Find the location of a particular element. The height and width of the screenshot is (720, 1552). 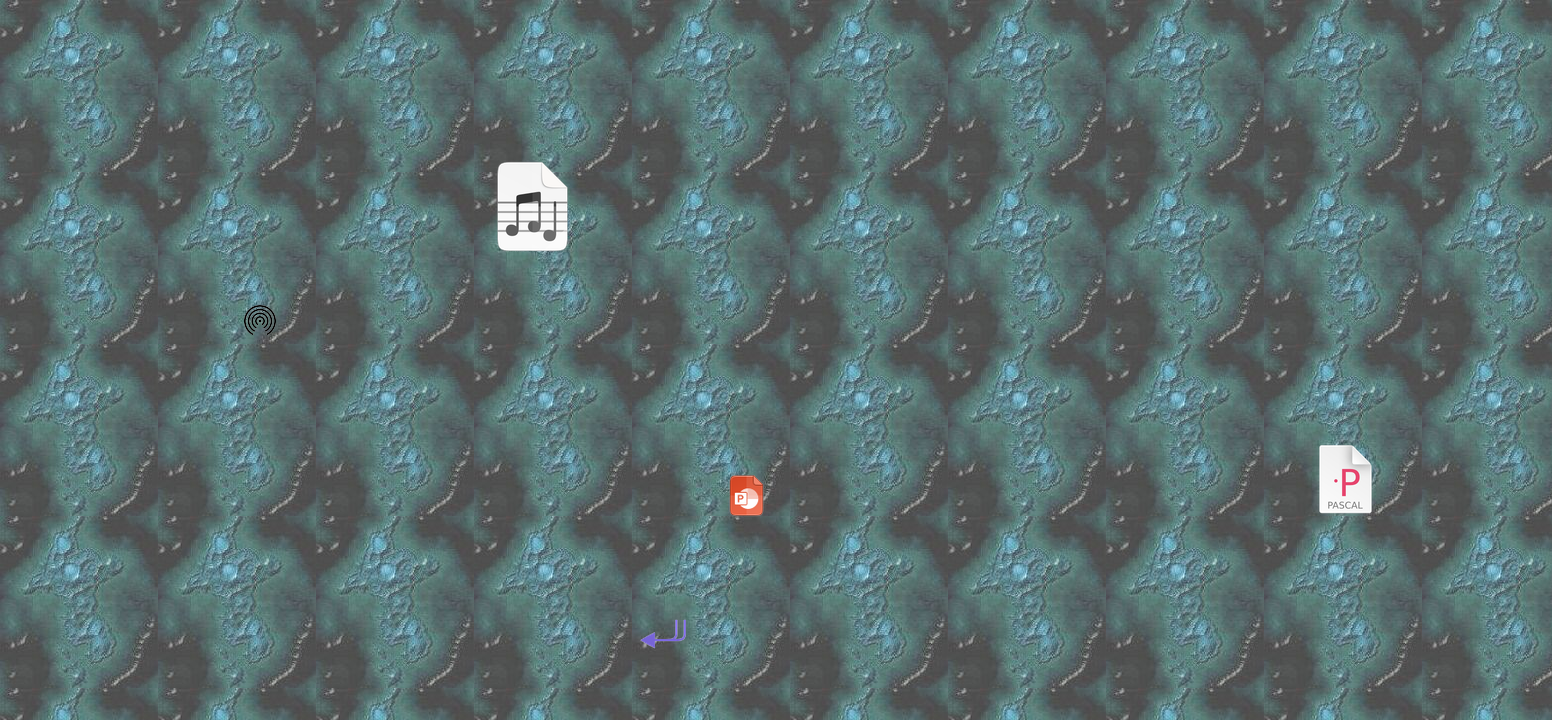

an audio melody file type is located at coordinates (532, 206).